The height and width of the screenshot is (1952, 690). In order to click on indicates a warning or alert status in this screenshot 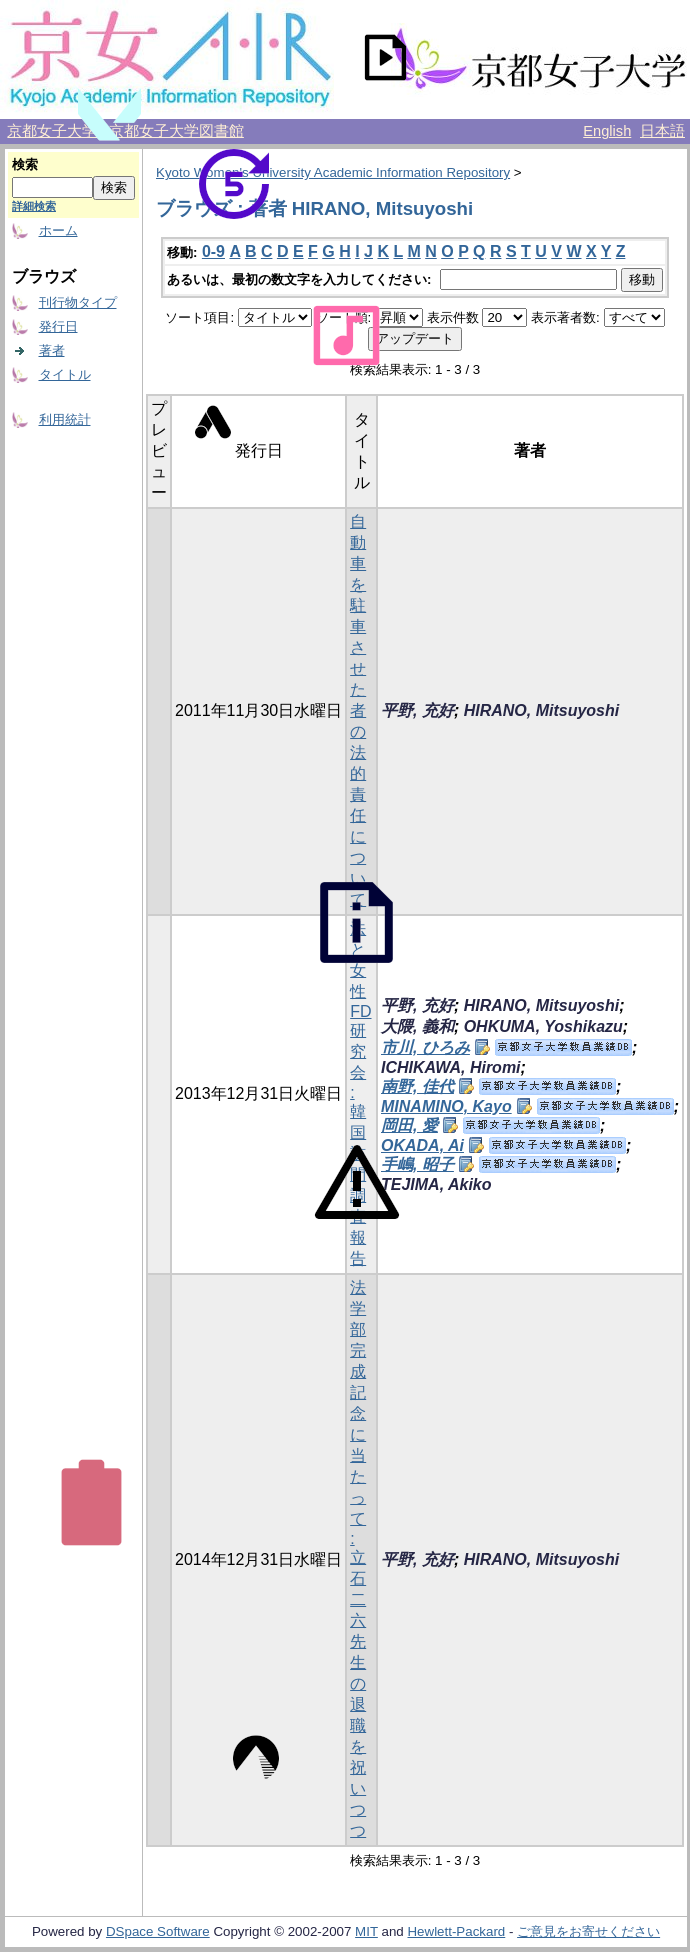, I will do `click(357, 1183)`.